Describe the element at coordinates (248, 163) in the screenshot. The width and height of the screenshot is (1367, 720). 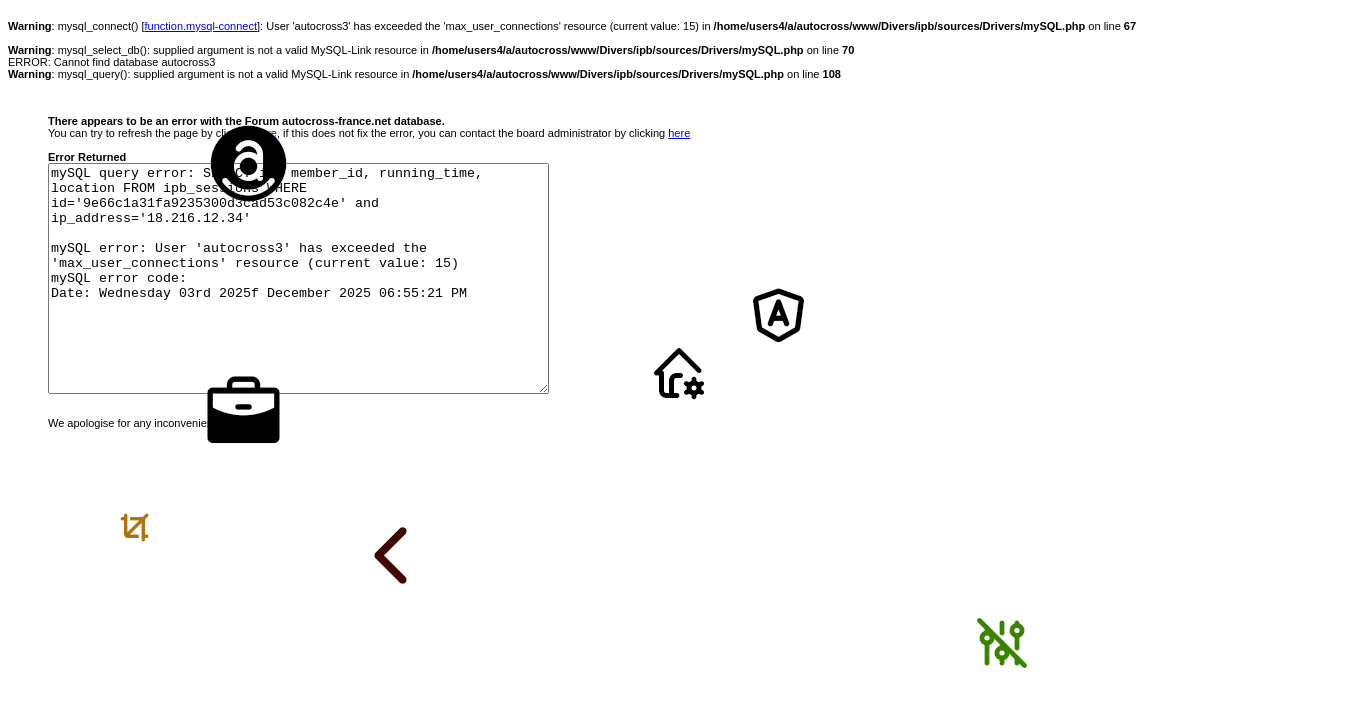
I see `open the Amazon app or website` at that location.